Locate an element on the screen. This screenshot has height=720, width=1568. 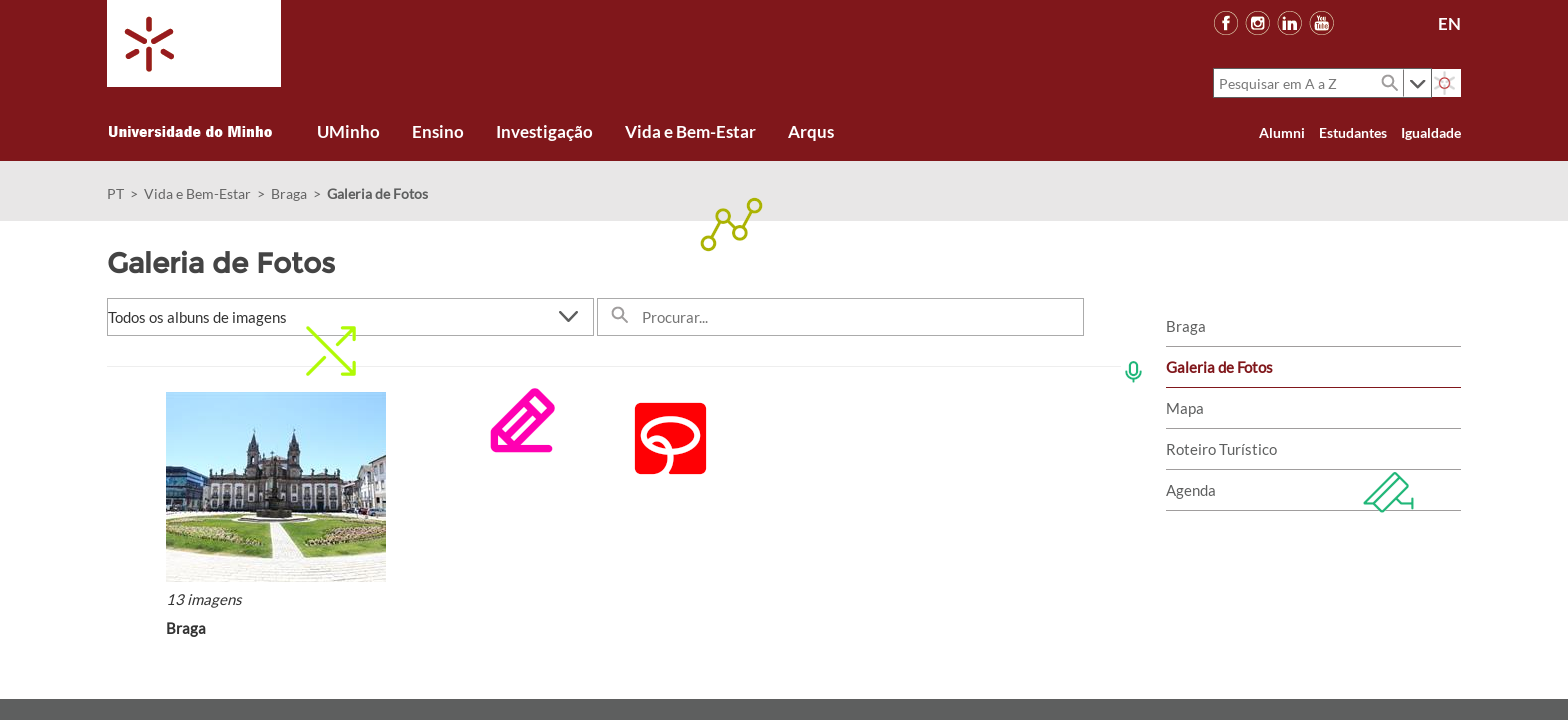
edit or modify content is located at coordinates (521, 421).